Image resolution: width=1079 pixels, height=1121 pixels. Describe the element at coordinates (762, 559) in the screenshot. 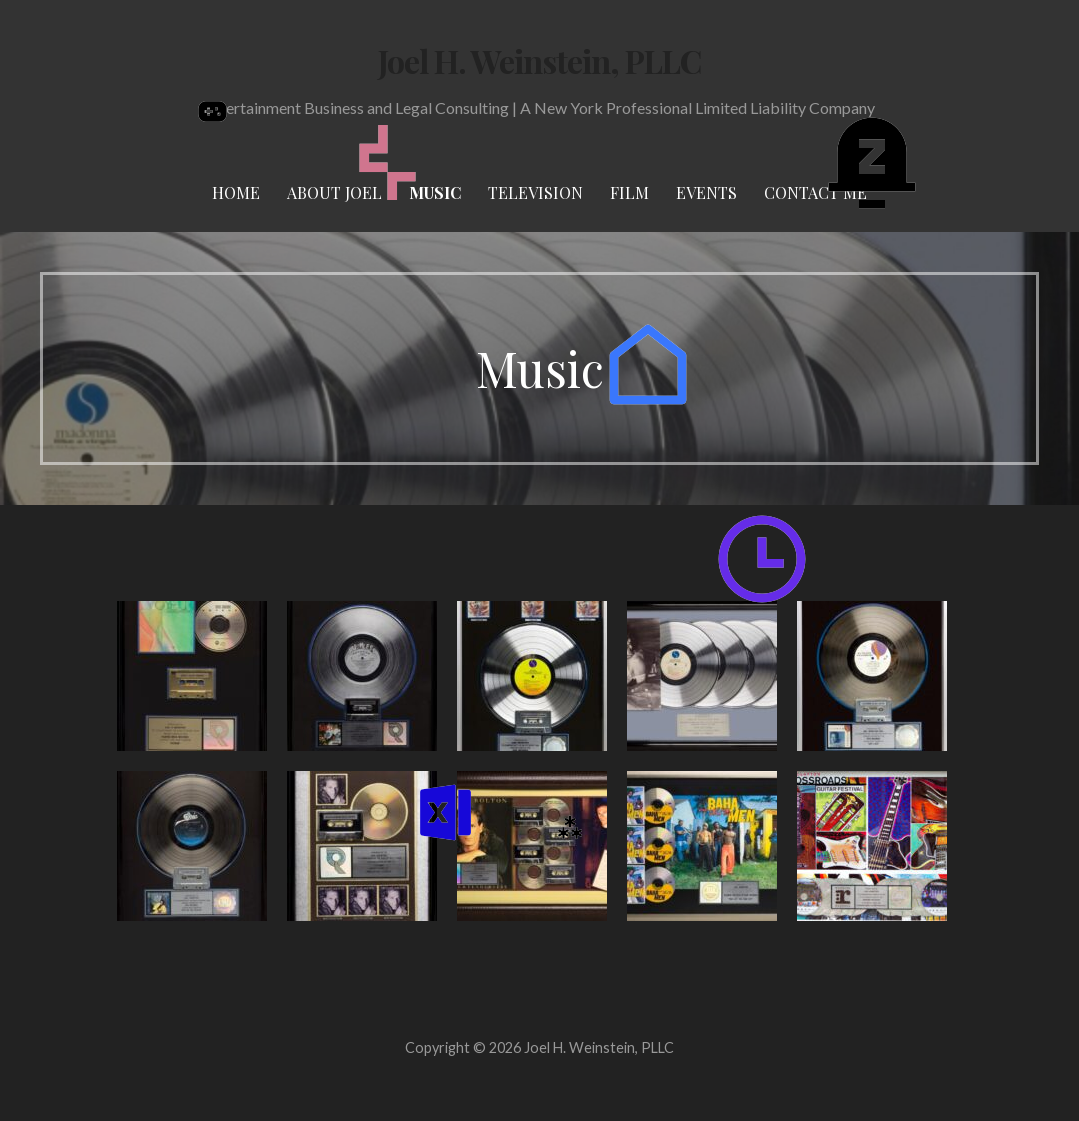

I see `view time or clock settings` at that location.